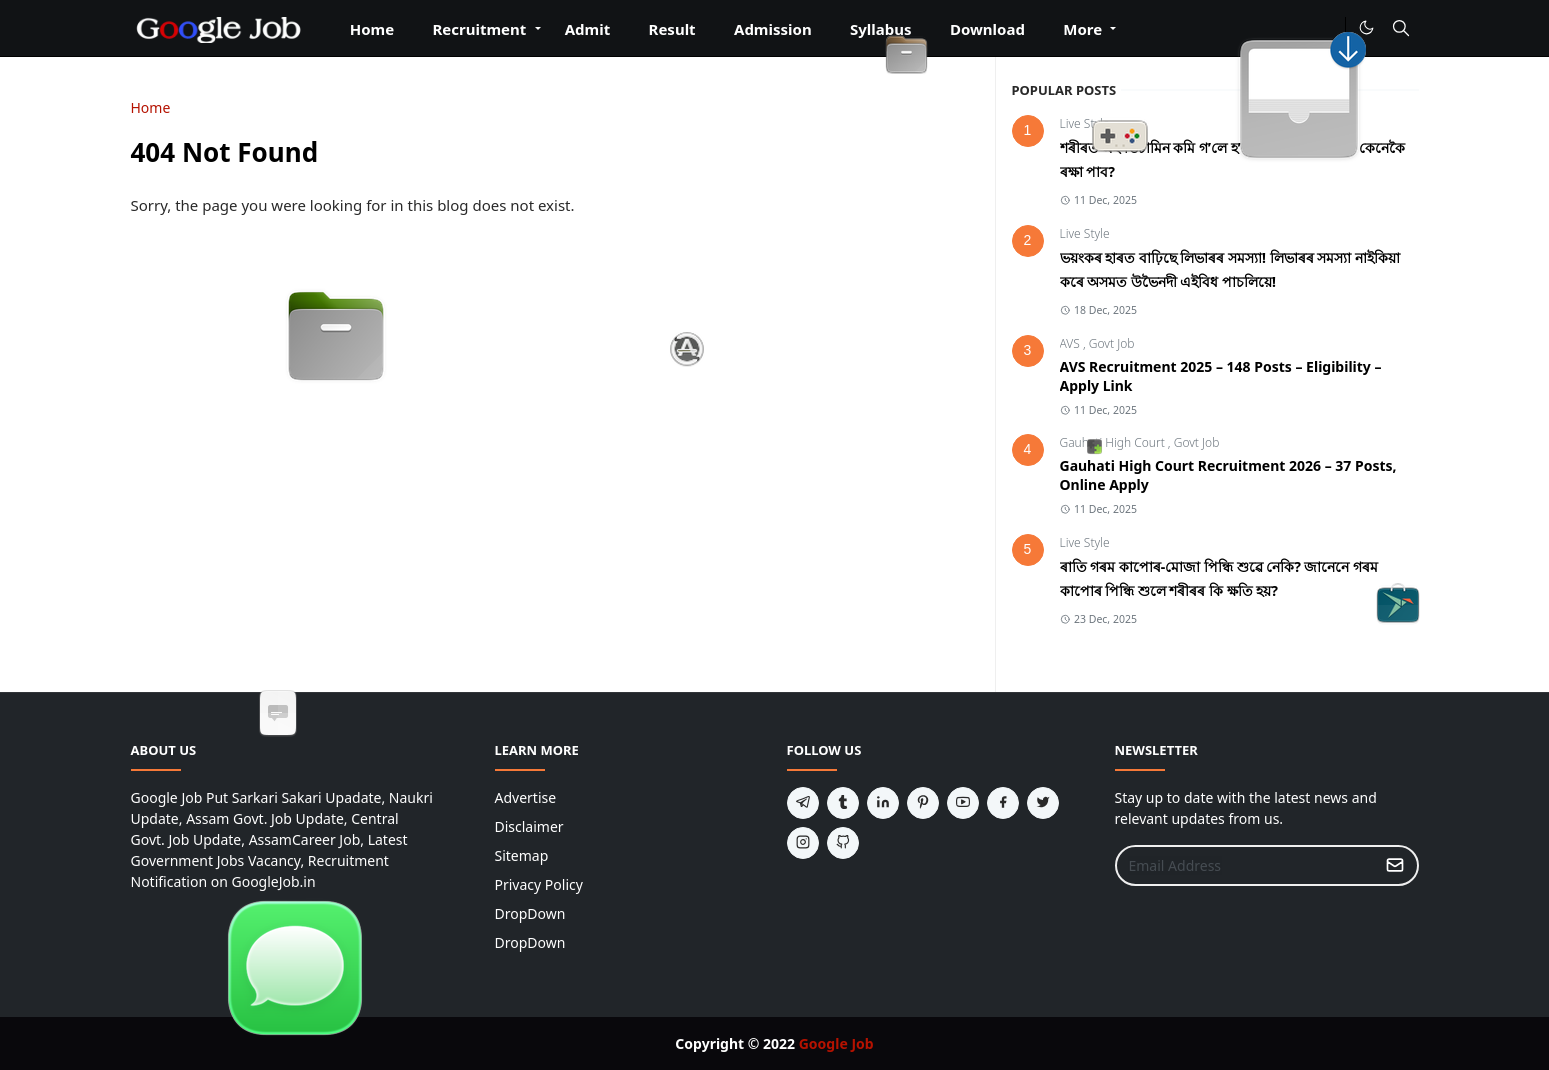 This screenshot has height=1070, width=1549. Describe the element at coordinates (1299, 99) in the screenshot. I see `access your email inbox` at that location.